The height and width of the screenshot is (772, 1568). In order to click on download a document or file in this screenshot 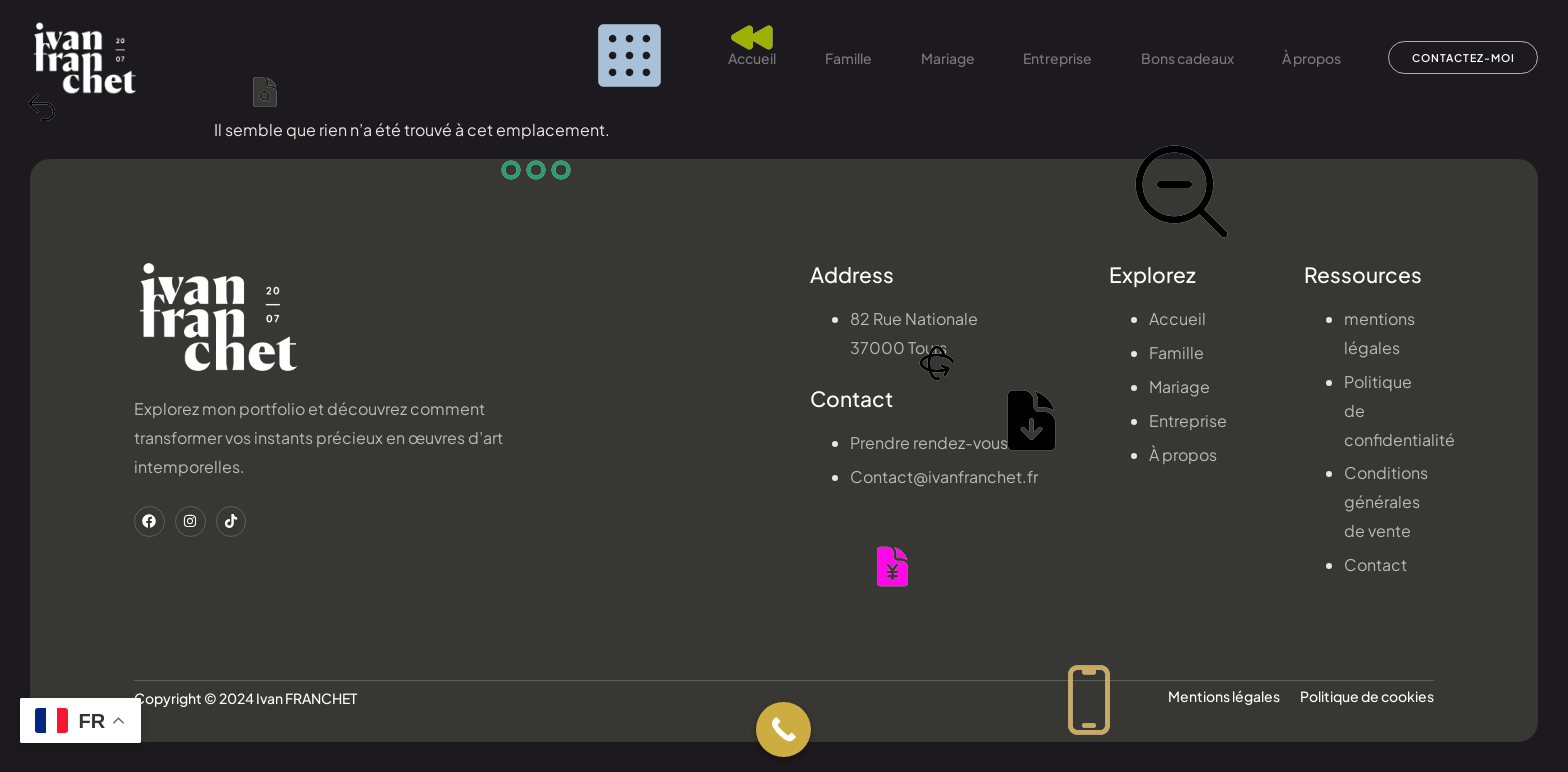, I will do `click(1031, 420)`.